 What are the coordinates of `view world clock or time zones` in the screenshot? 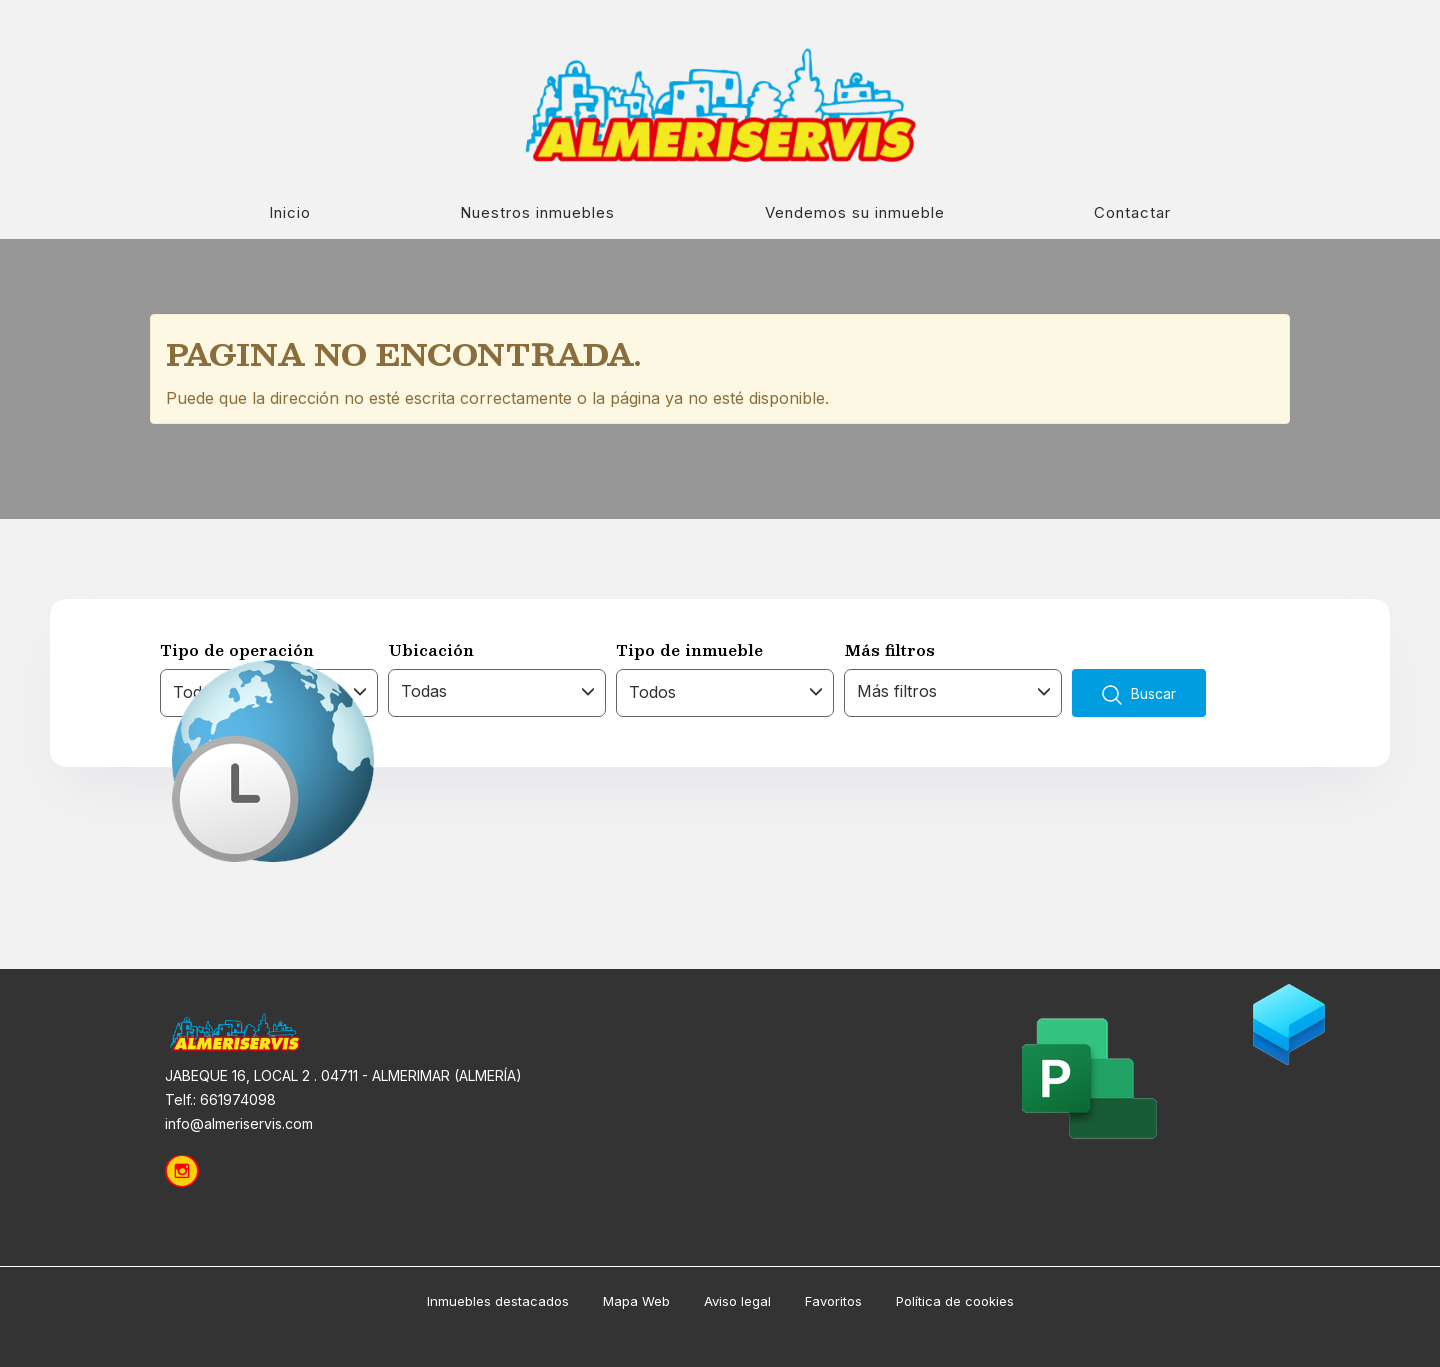 It's located at (273, 761).